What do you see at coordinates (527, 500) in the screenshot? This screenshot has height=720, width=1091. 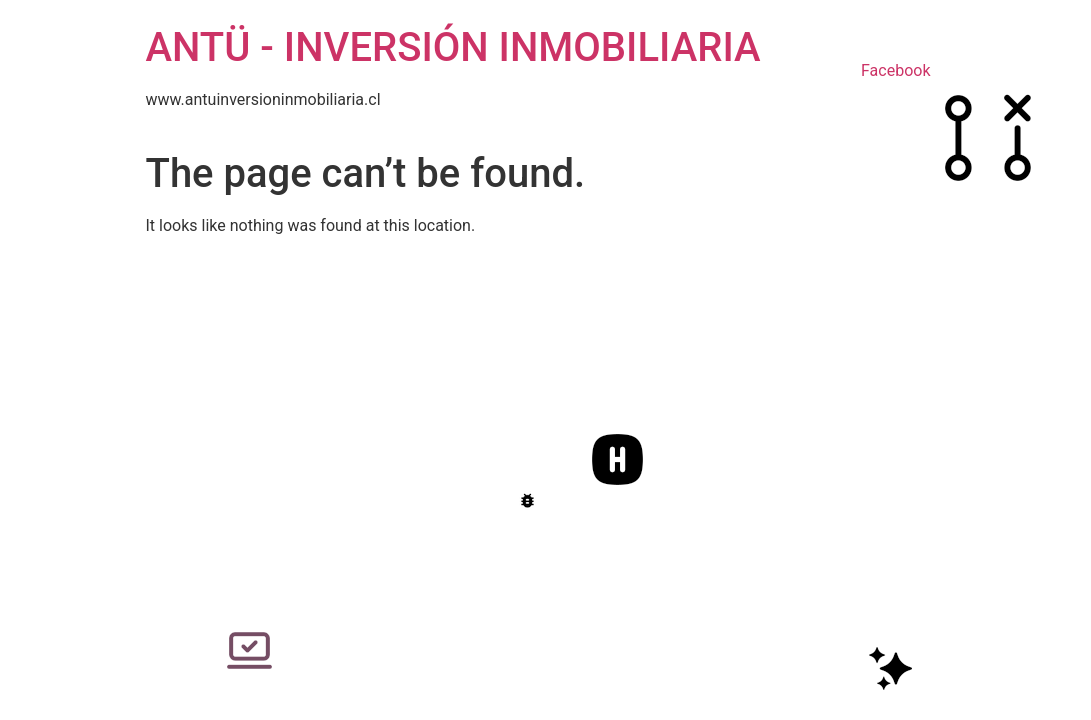 I see `report a bug or issue` at bounding box center [527, 500].